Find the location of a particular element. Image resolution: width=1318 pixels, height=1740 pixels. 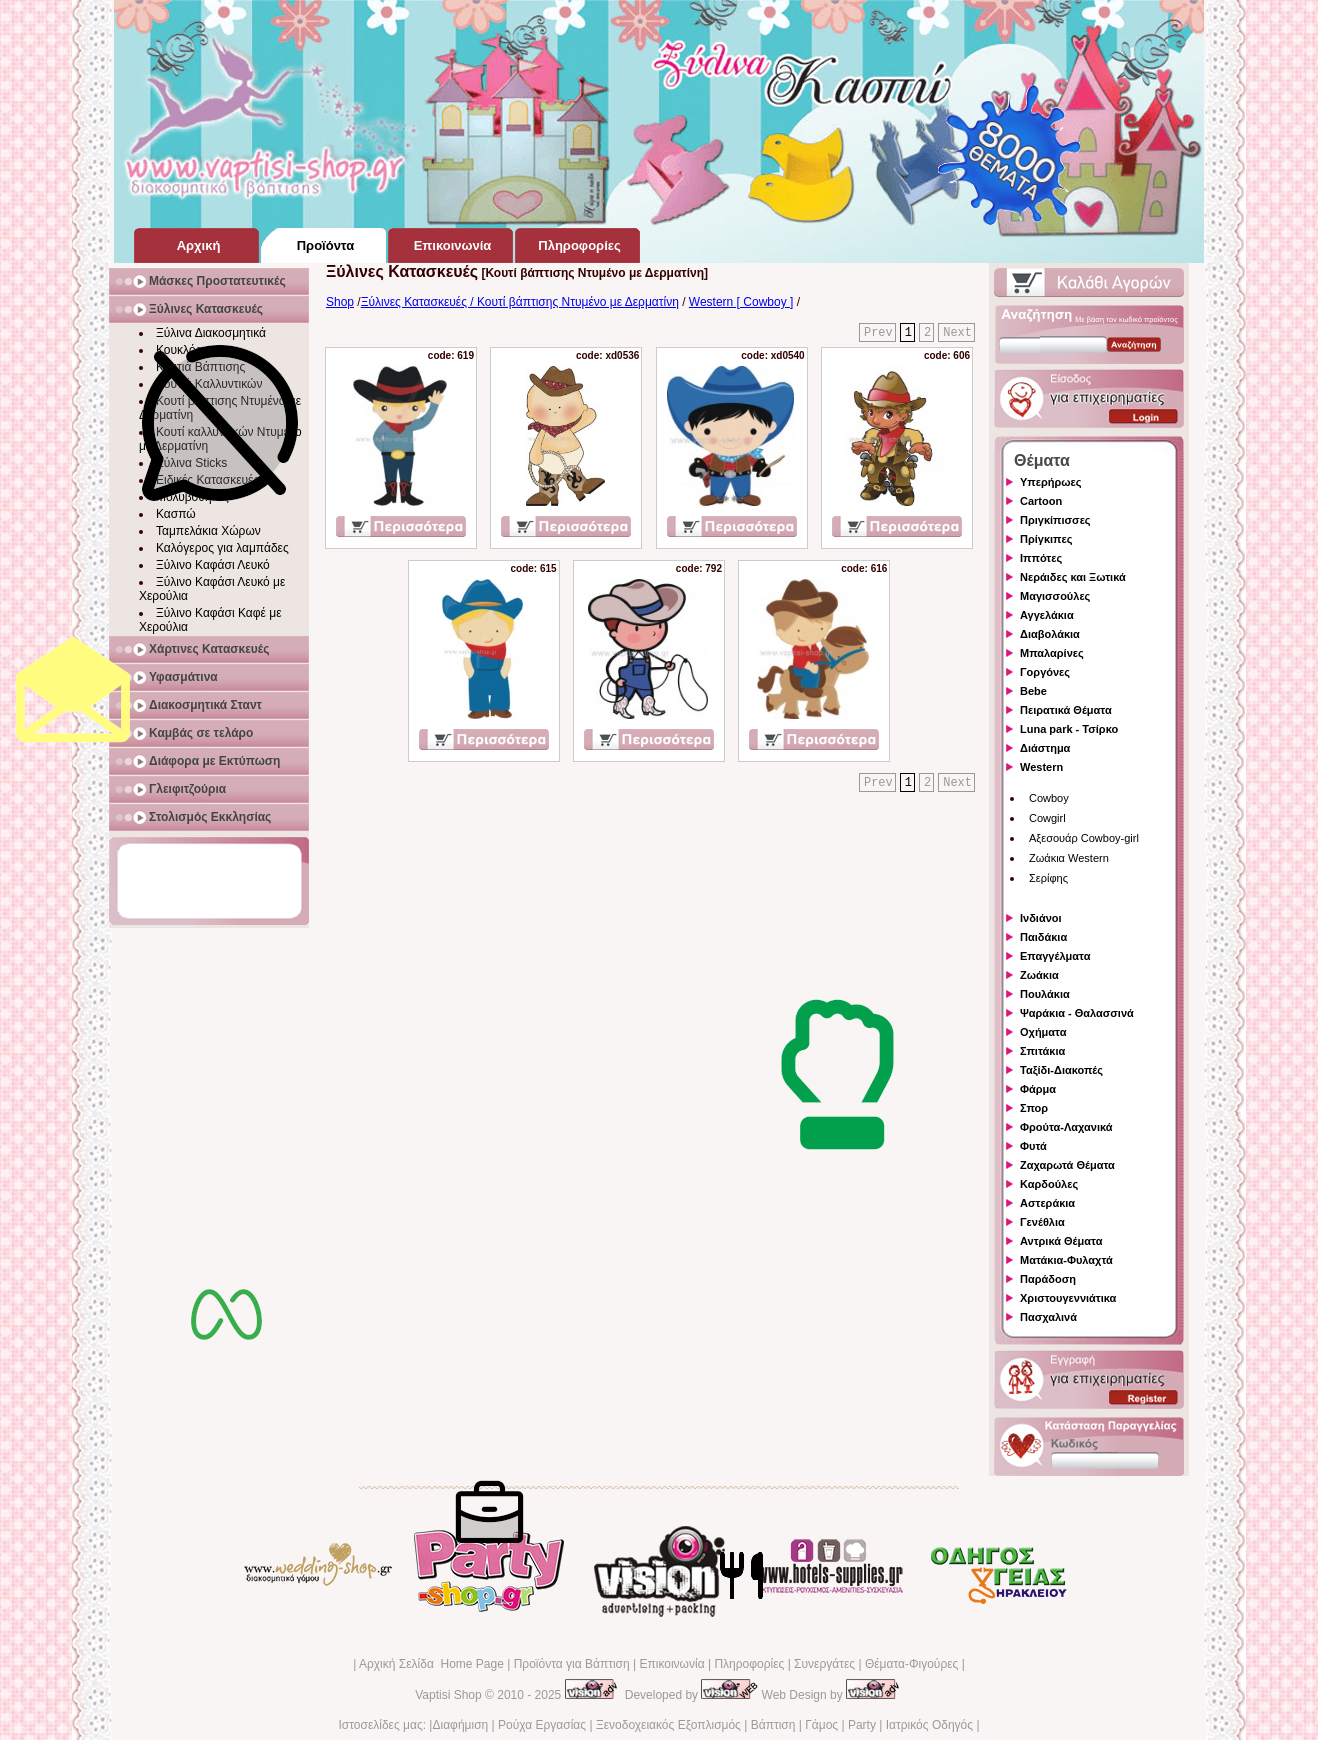

indicate a fist bump or greeting gesture is located at coordinates (837, 1074).